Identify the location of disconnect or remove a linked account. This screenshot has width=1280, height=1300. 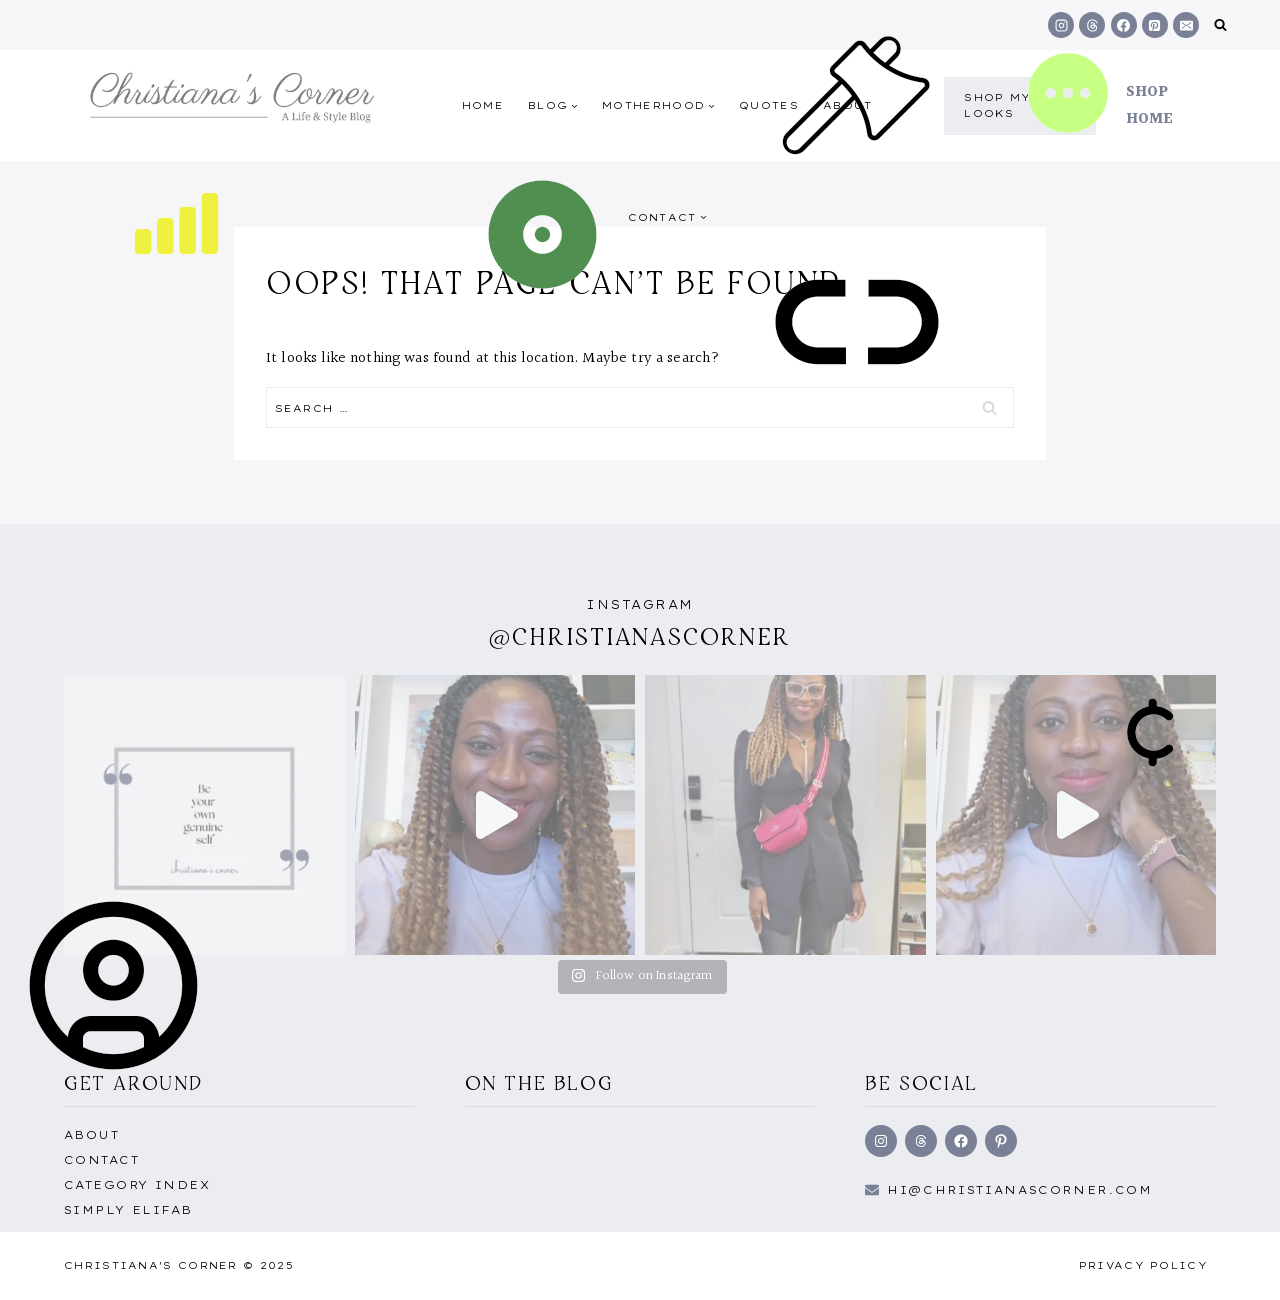
(857, 322).